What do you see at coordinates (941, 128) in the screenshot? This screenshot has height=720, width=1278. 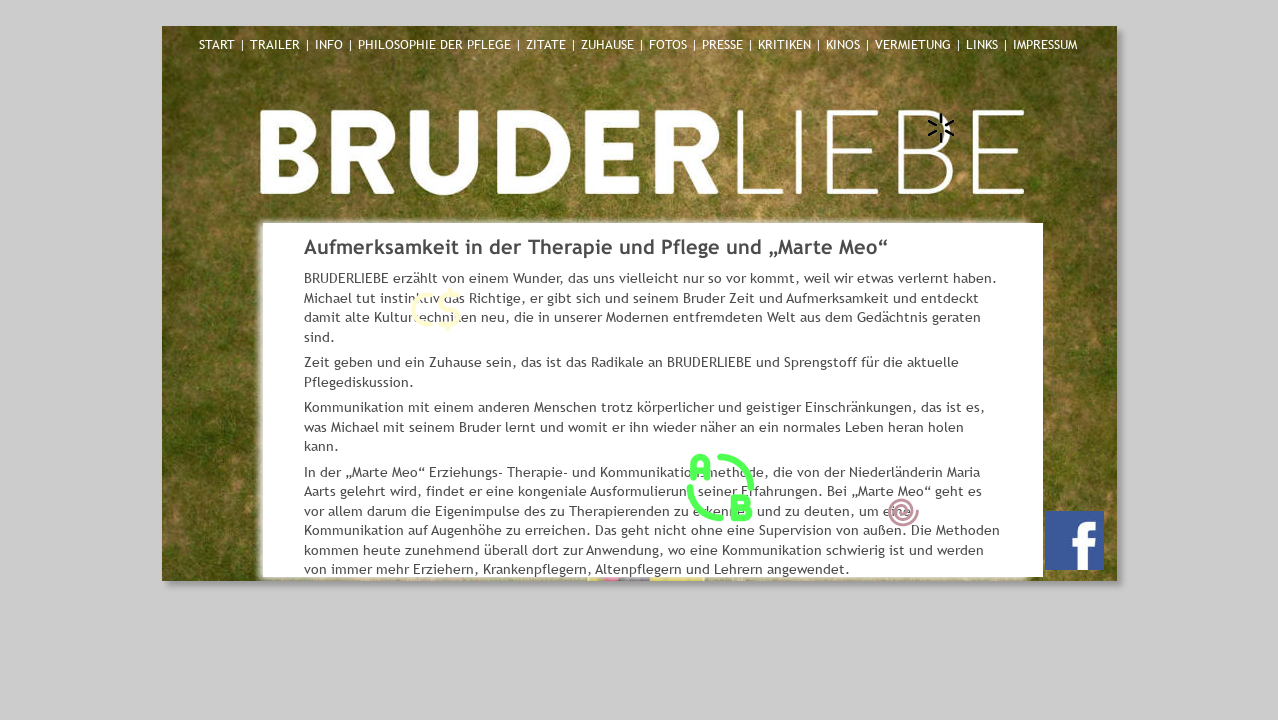 I see `walmart app or website link` at bounding box center [941, 128].